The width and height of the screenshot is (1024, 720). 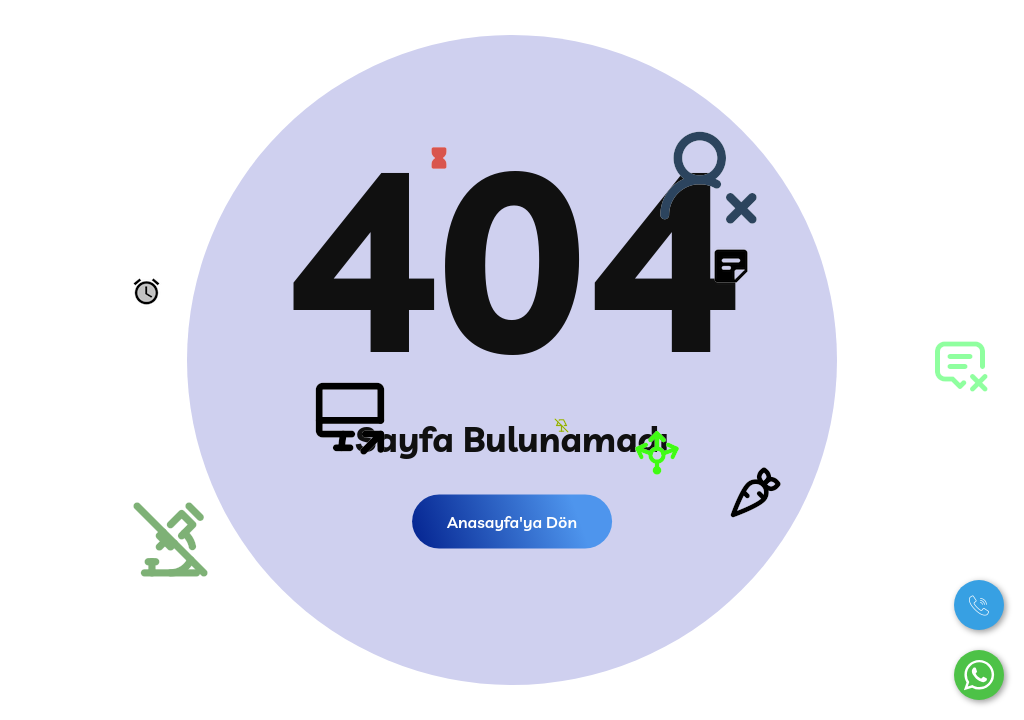 I want to click on browse vegetable or produce category, so click(x=754, y=493).